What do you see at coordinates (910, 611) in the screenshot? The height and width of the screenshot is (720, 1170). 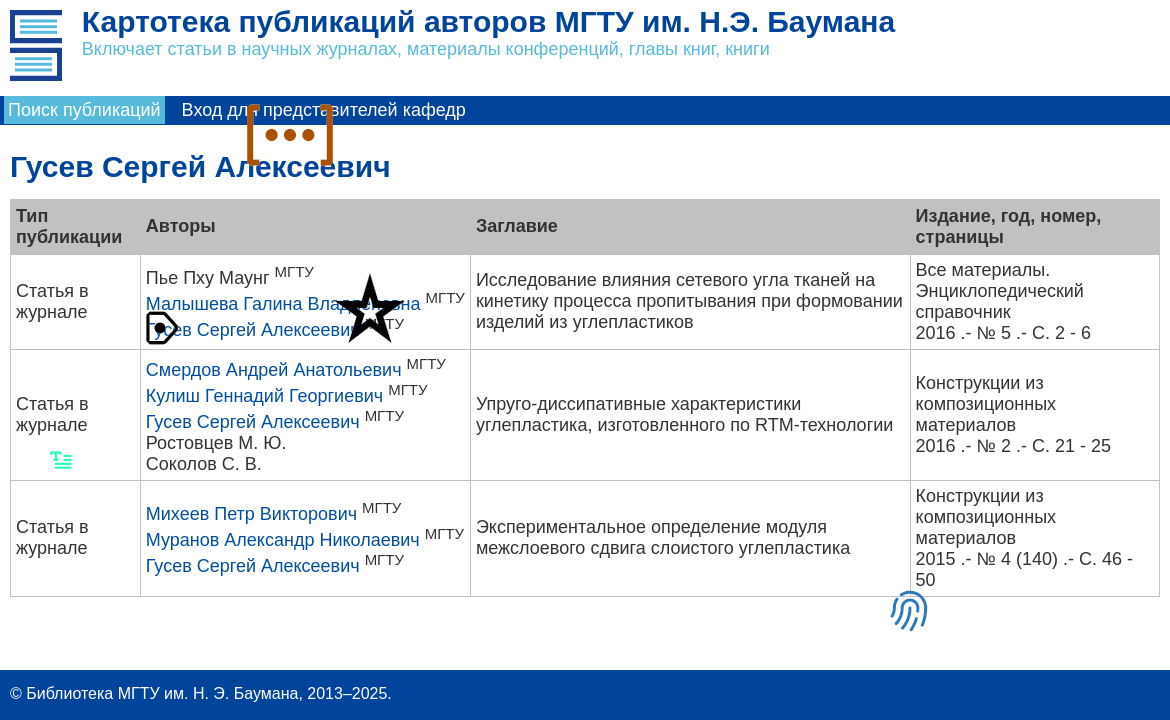 I see `authenticate with fingerprint` at bounding box center [910, 611].